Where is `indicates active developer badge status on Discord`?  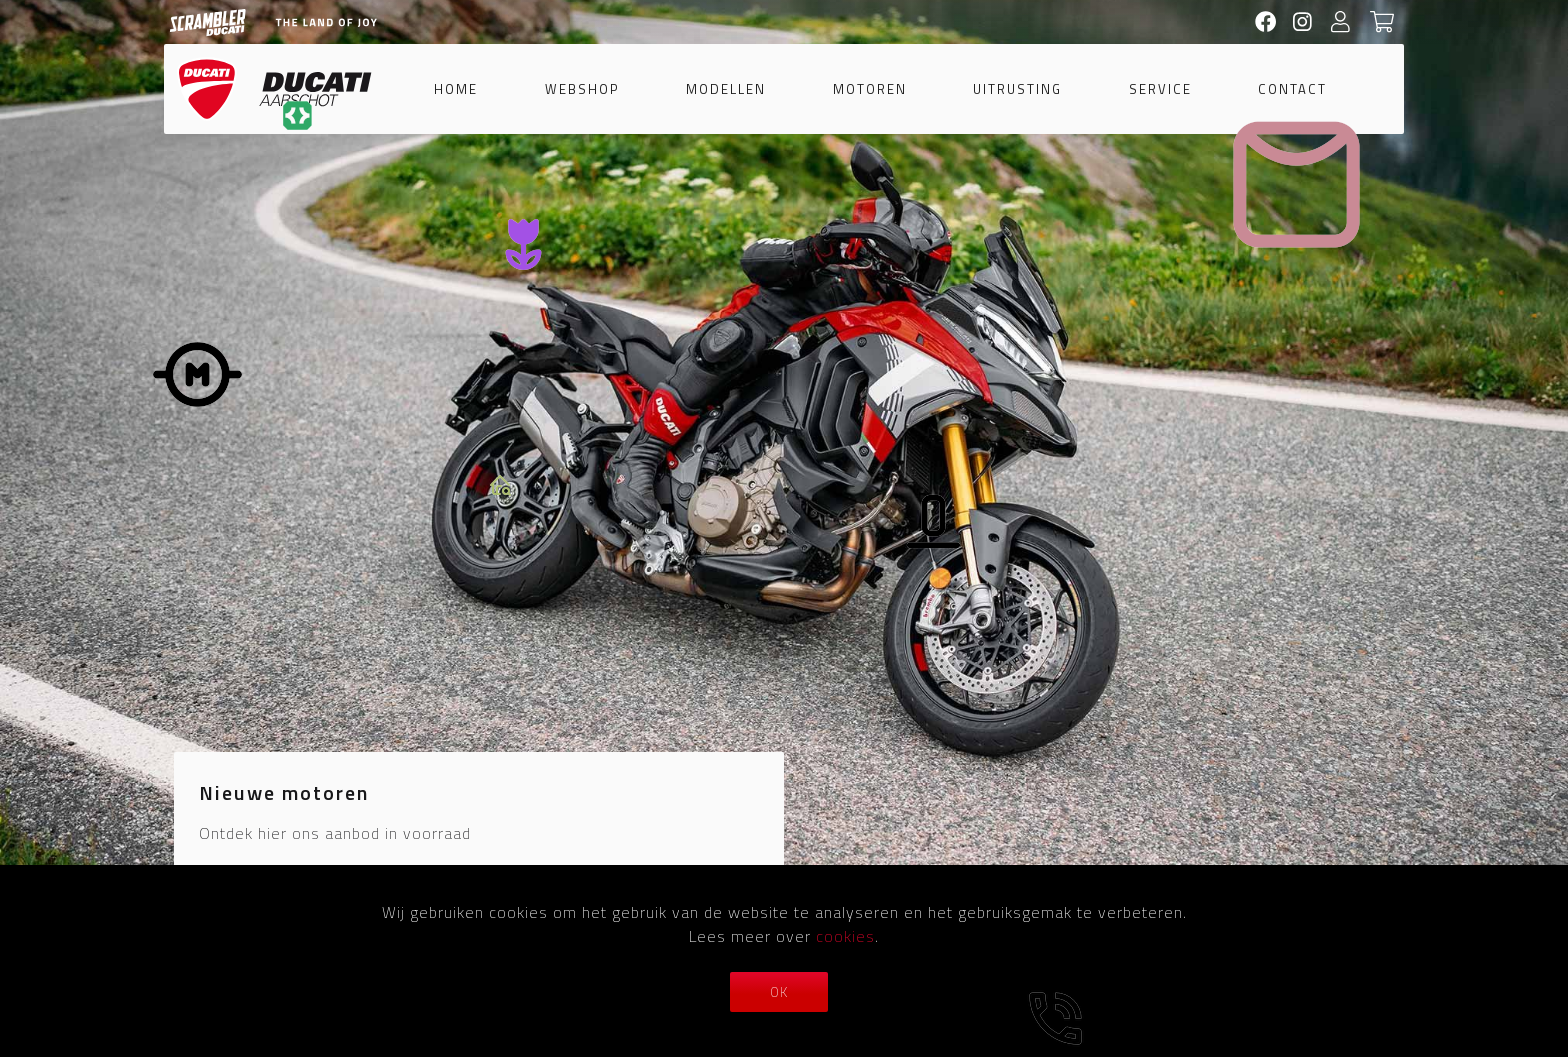 indicates active developer badge status on Discord is located at coordinates (297, 115).